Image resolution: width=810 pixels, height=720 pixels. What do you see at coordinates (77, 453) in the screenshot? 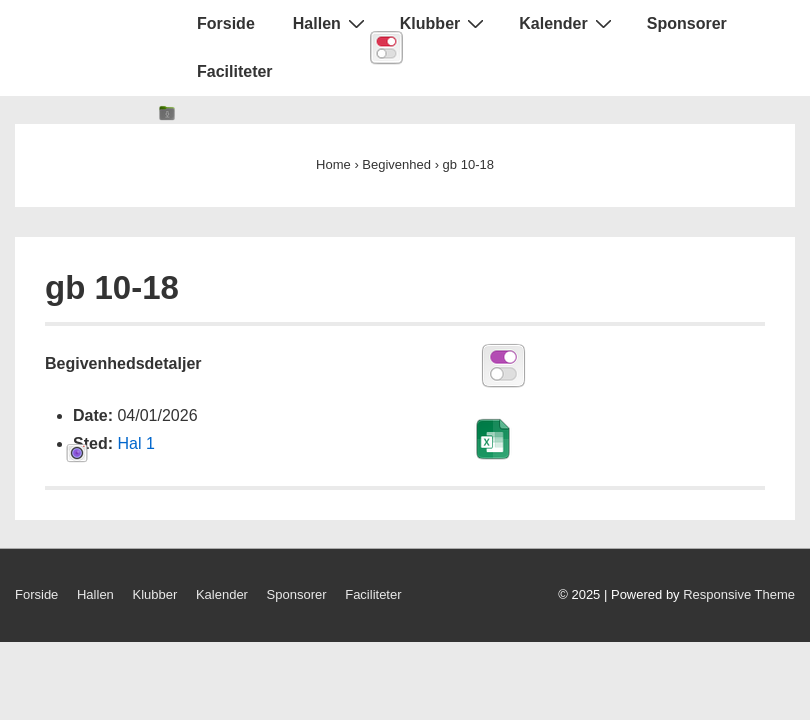
I see `open cheese webcam application` at bounding box center [77, 453].